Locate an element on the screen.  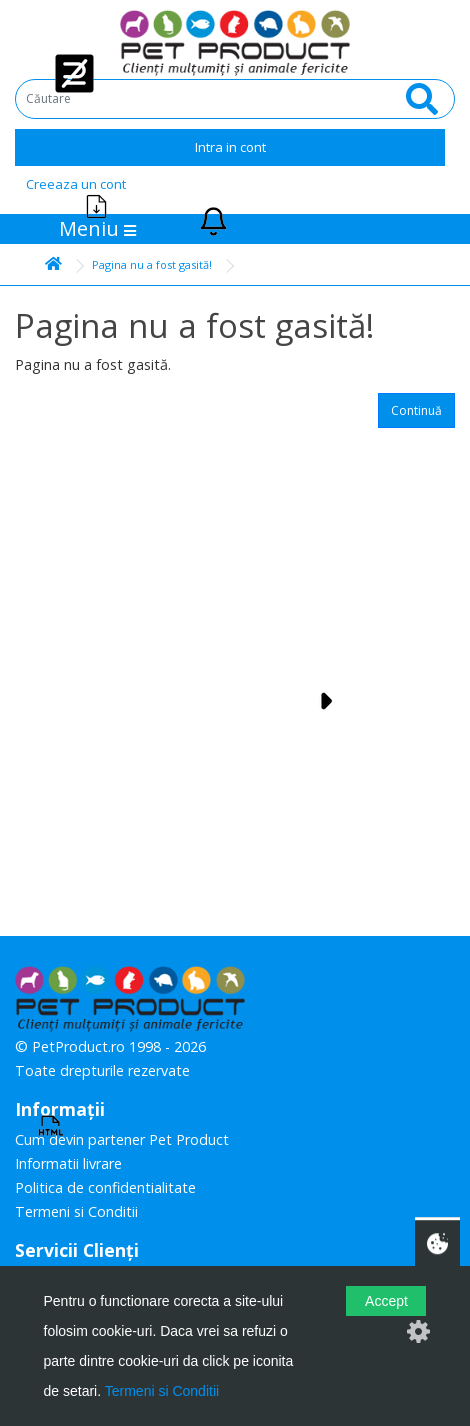
navigate to the next item or screen is located at coordinates (326, 701).